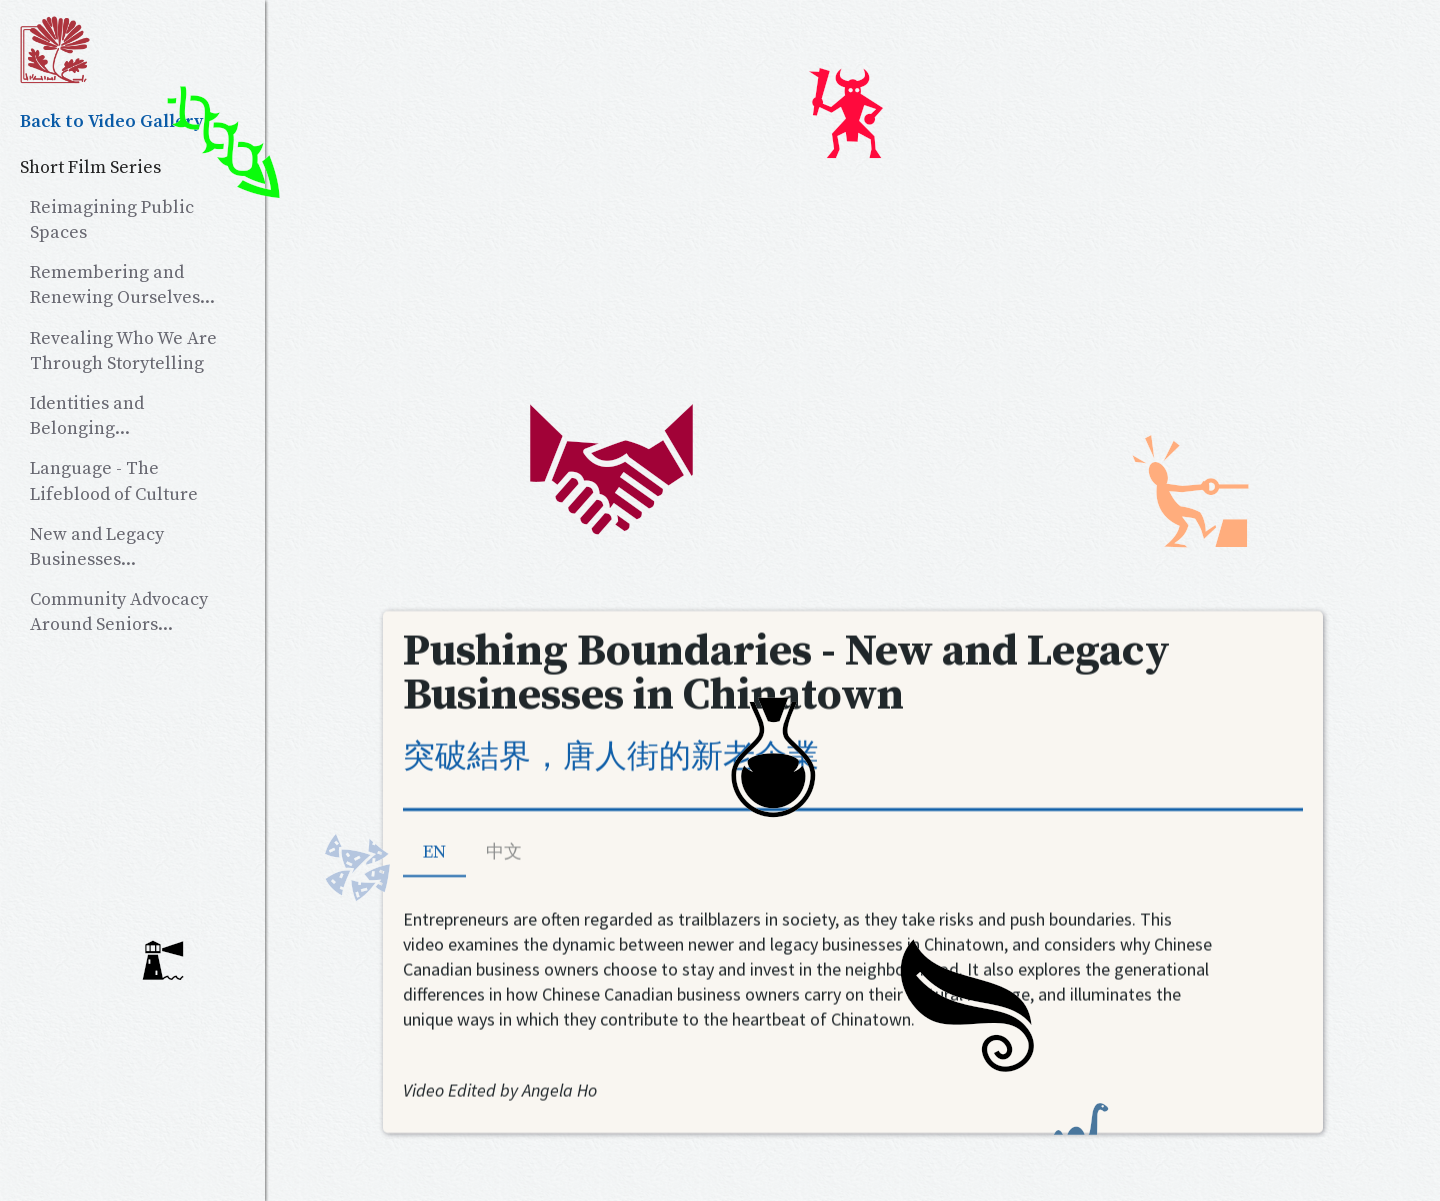 The image size is (1440, 1201). I want to click on indicates natural or organic content, so click(967, 1005).